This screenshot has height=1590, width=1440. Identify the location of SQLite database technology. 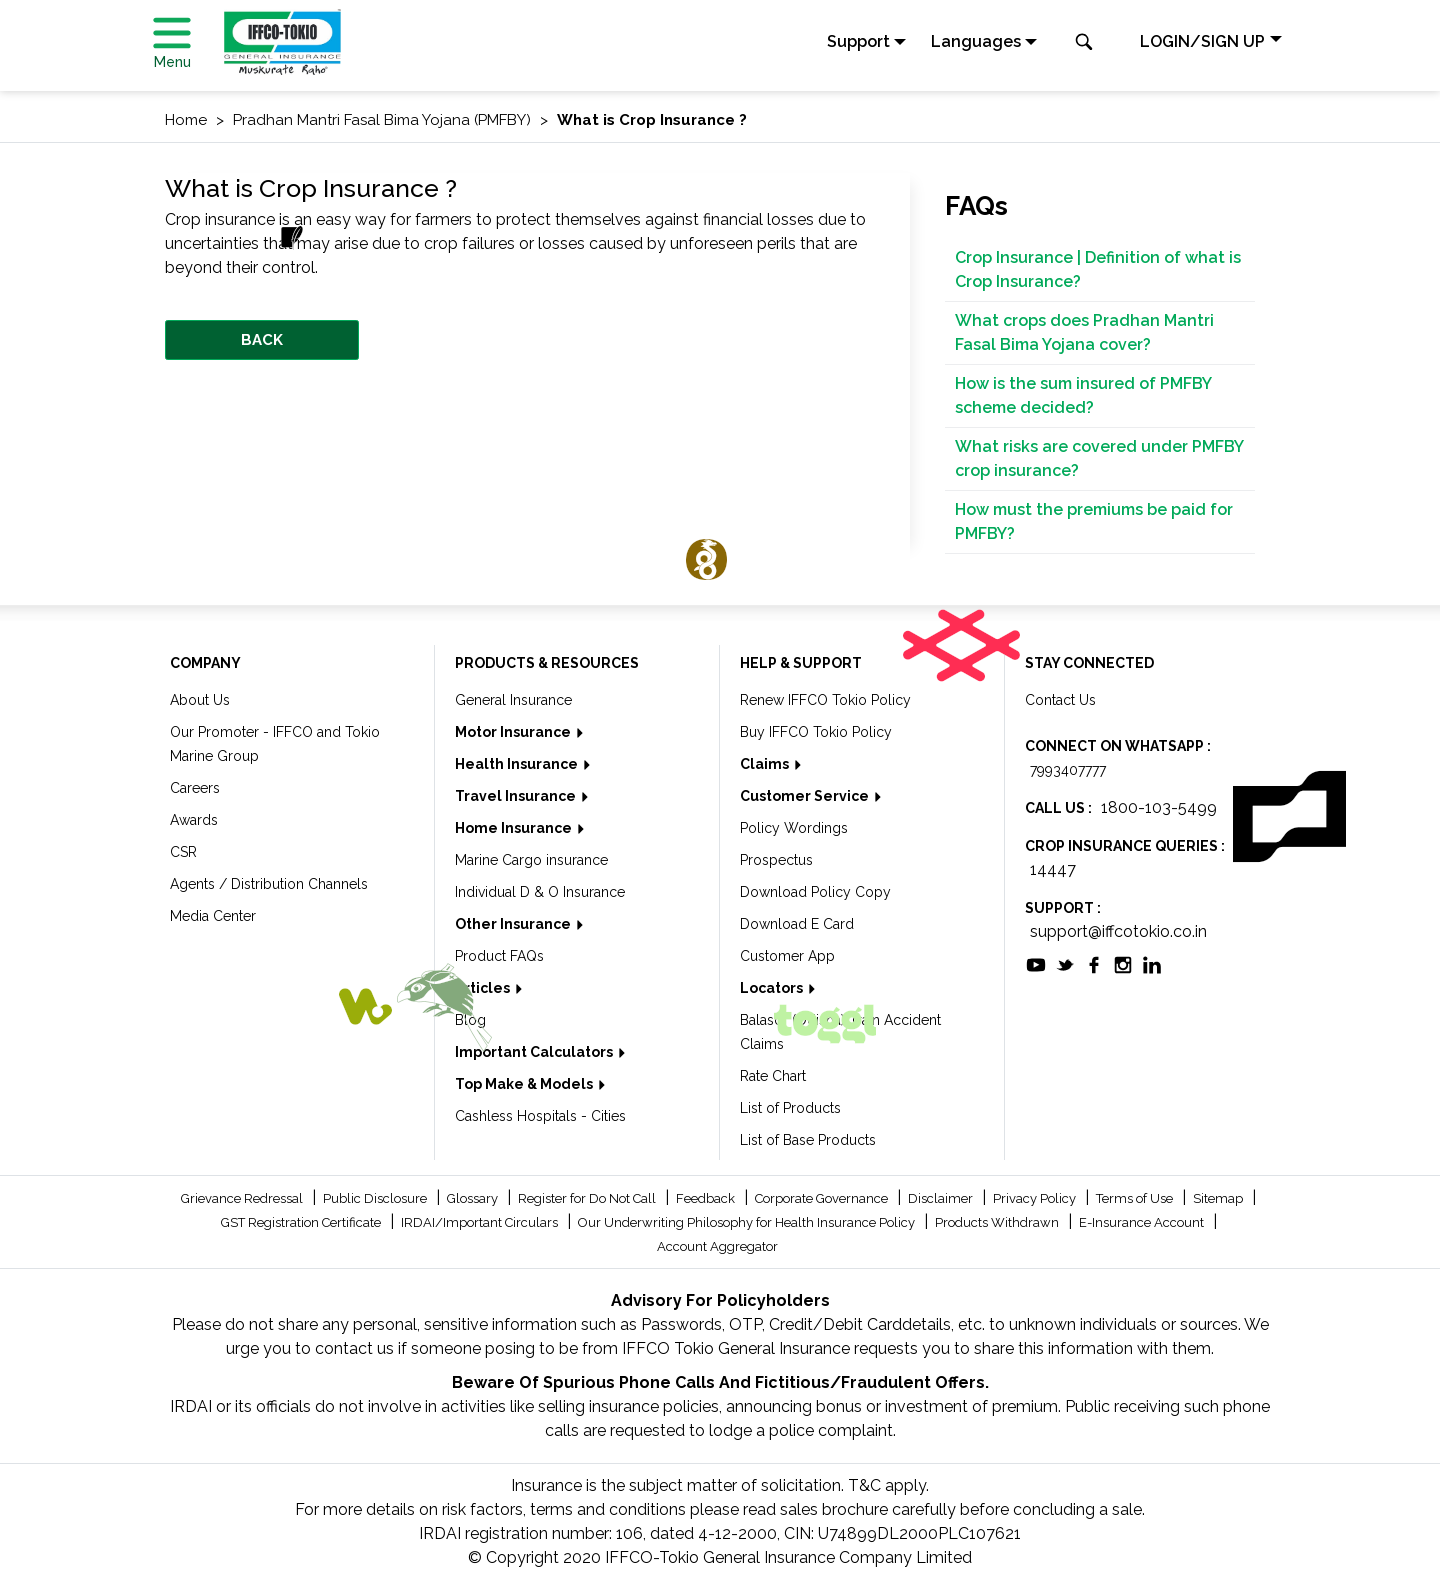
(292, 238).